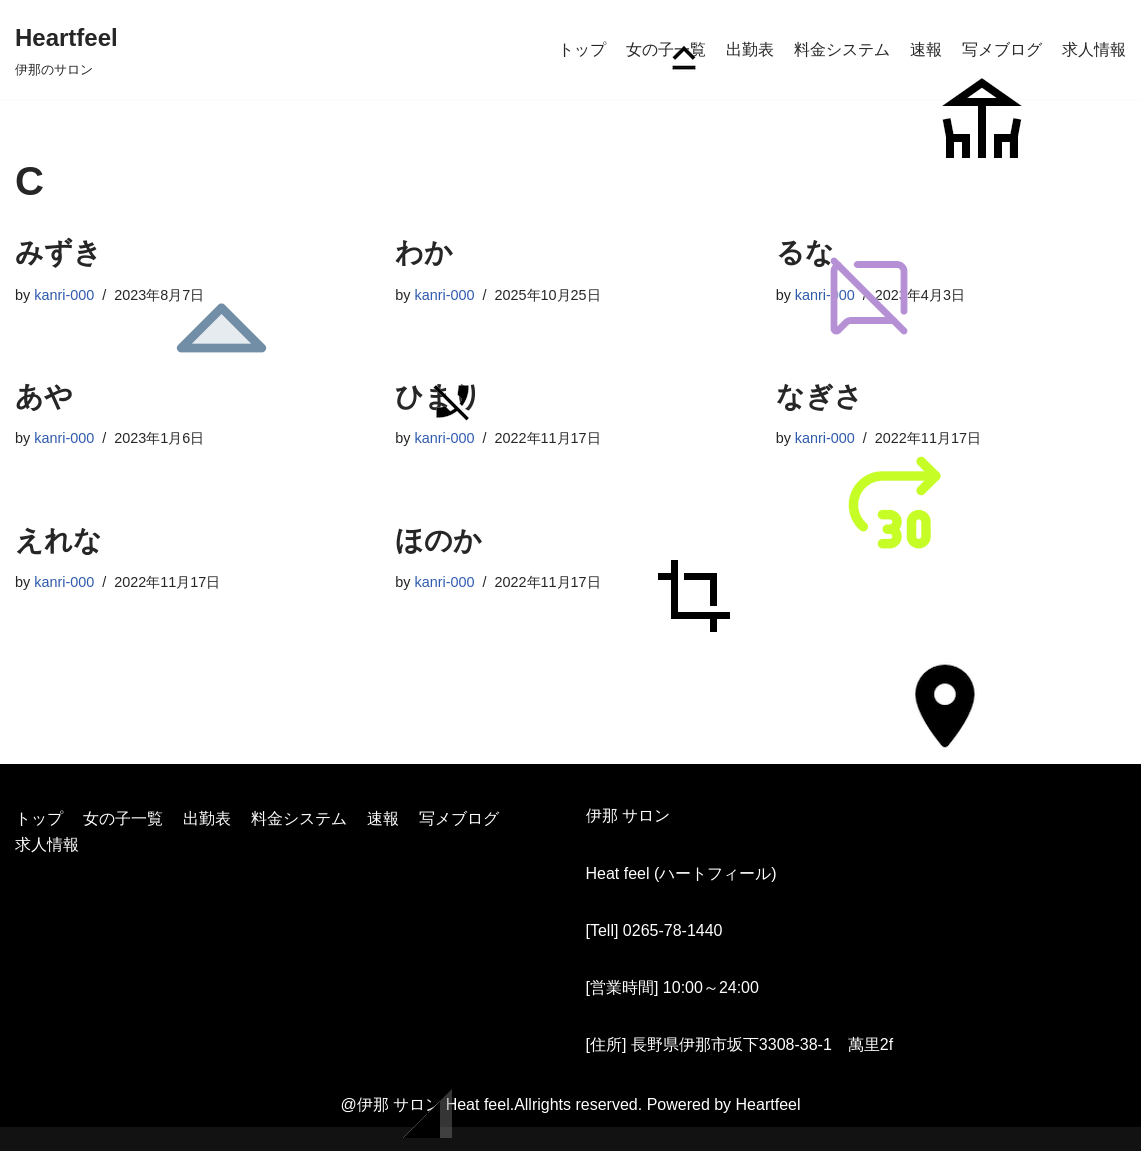 The height and width of the screenshot is (1151, 1141). I want to click on indicates moderate cellular signal strength, so click(427, 1113).